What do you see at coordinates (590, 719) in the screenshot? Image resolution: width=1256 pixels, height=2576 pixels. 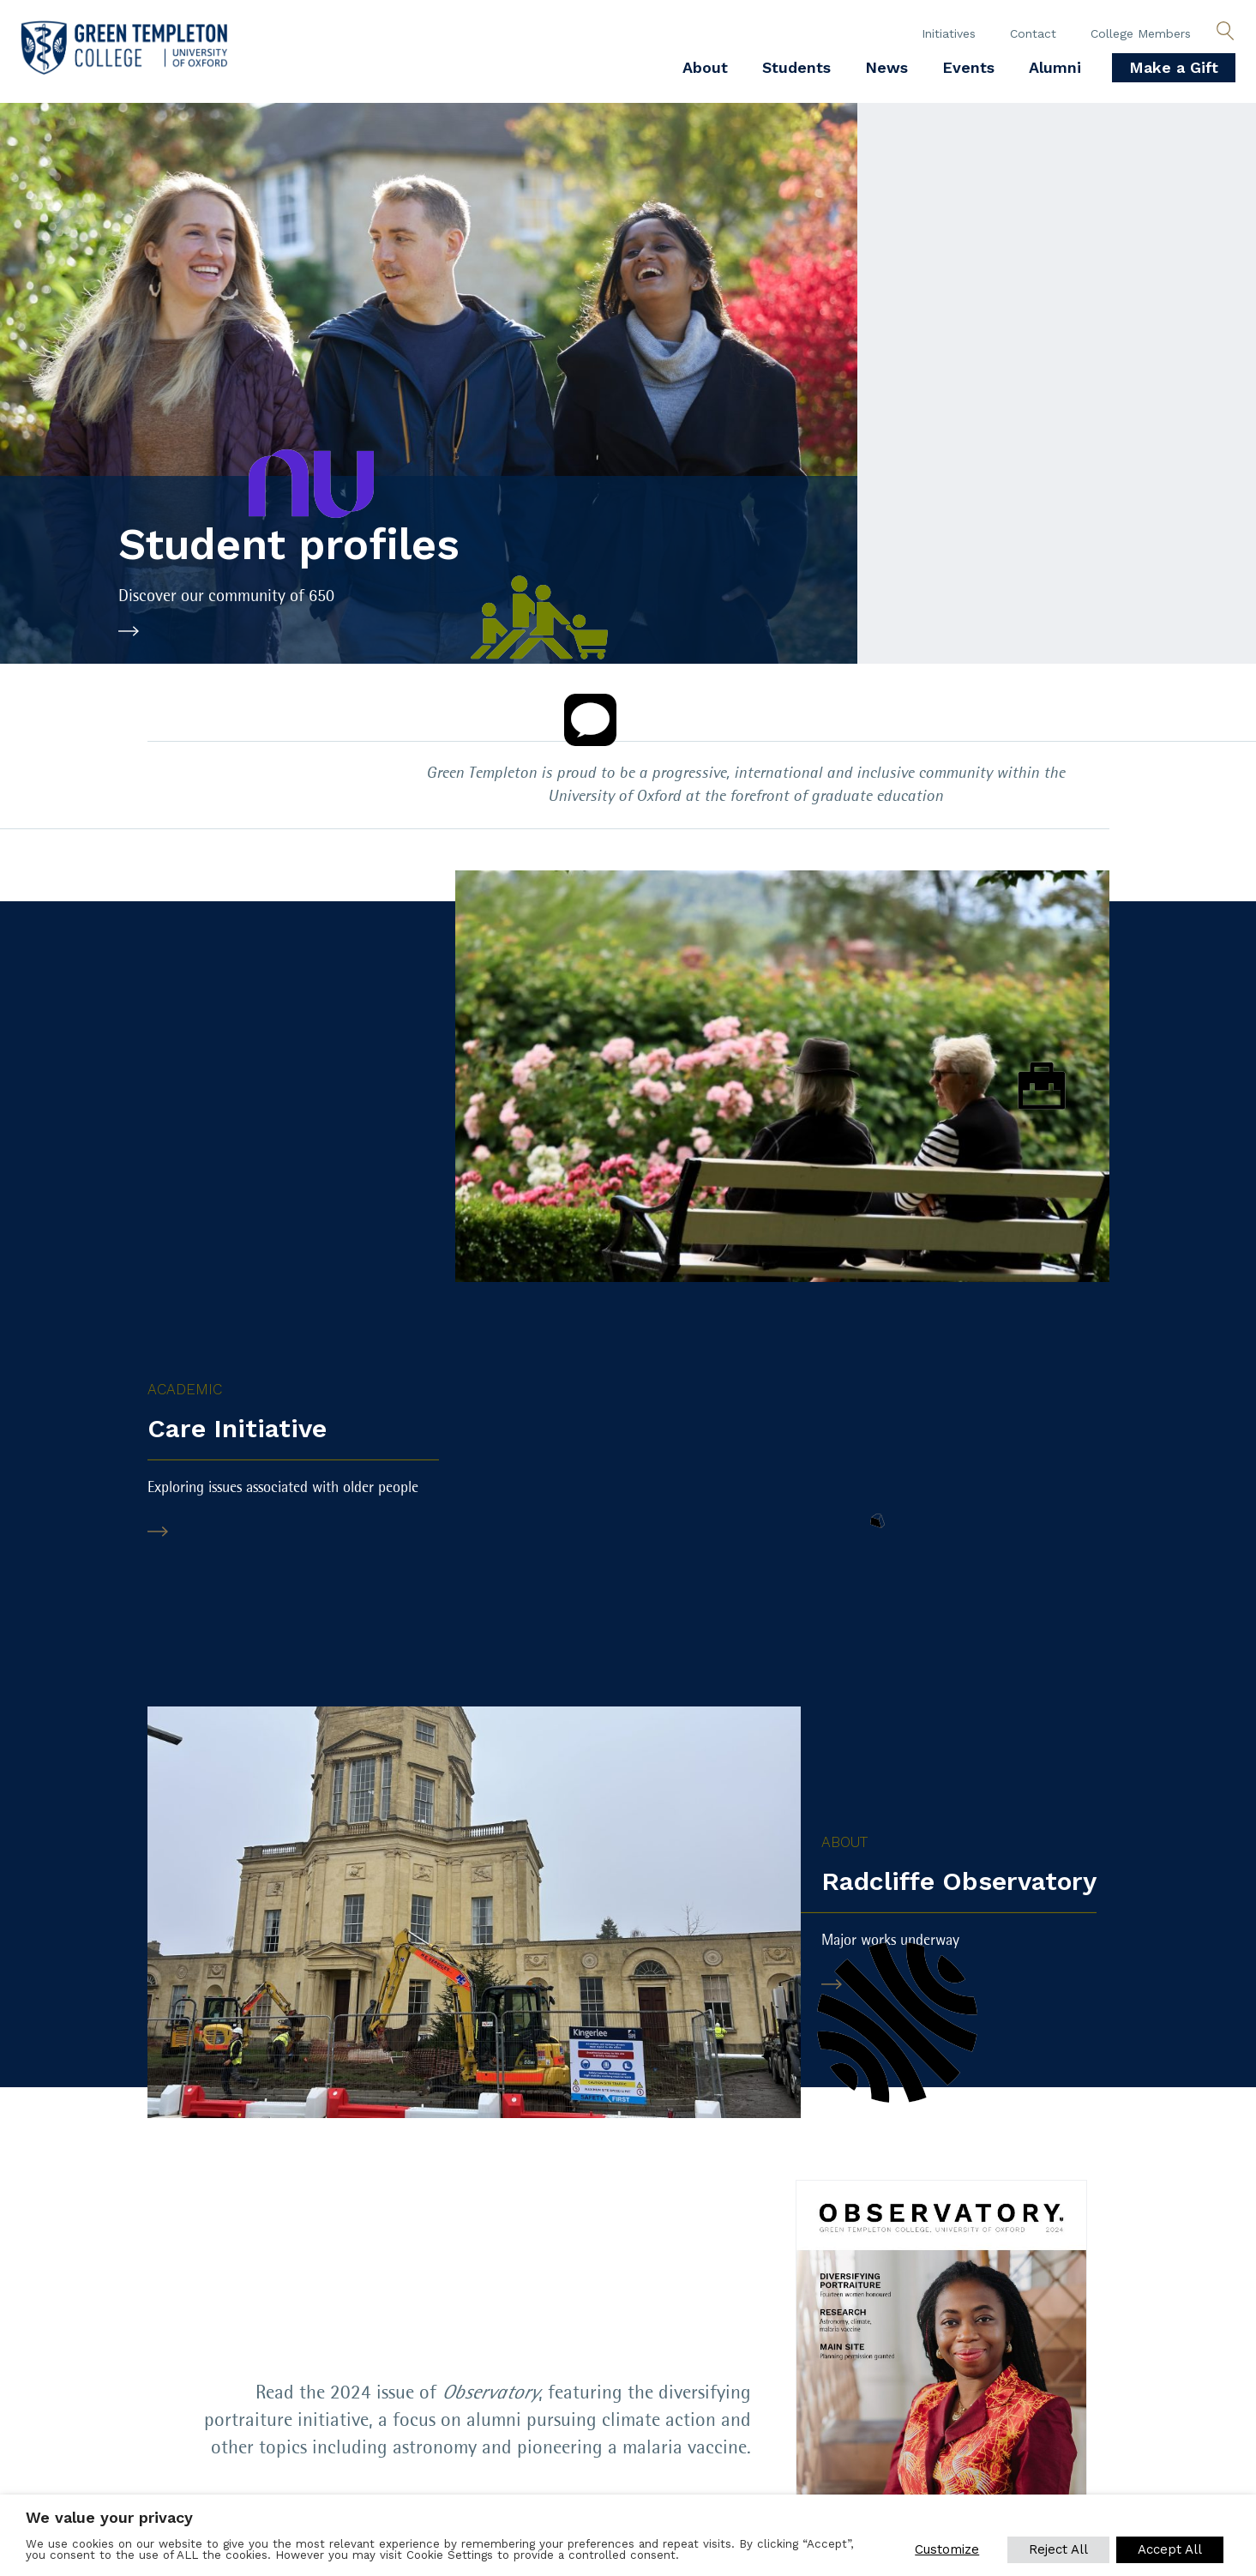 I see `open iMessage app` at bounding box center [590, 719].